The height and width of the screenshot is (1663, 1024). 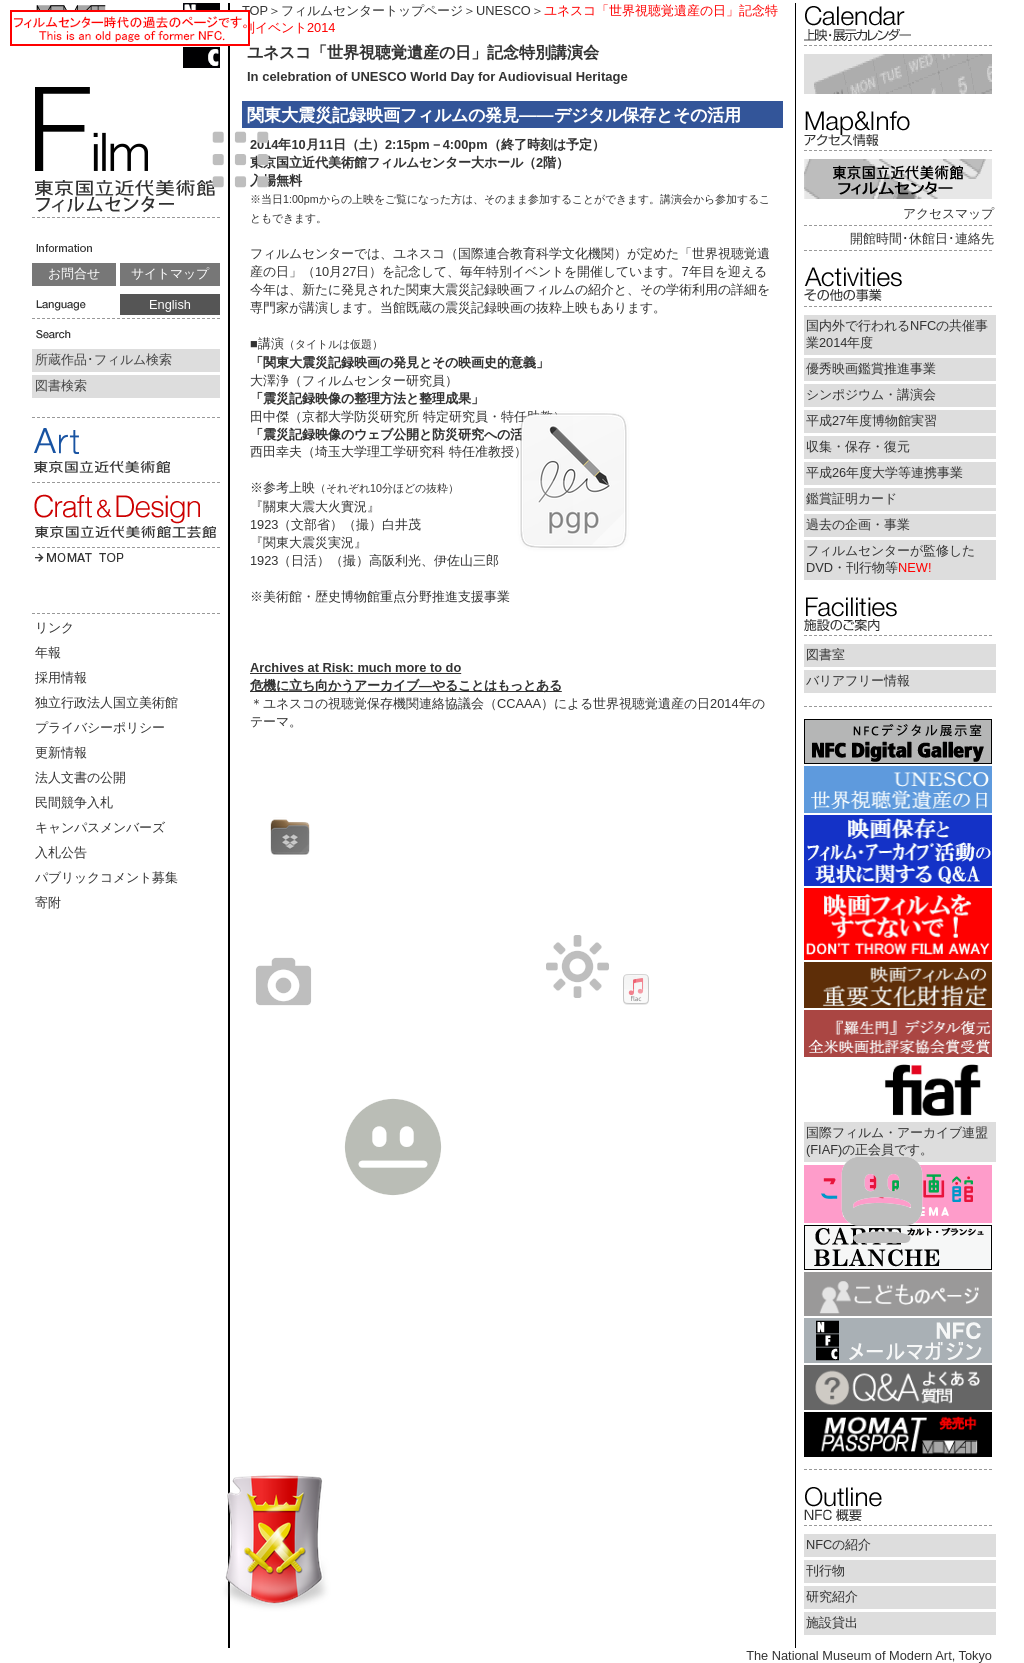 I want to click on indicates a neutral or indifferent reaction, so click(x=393, y=1147).